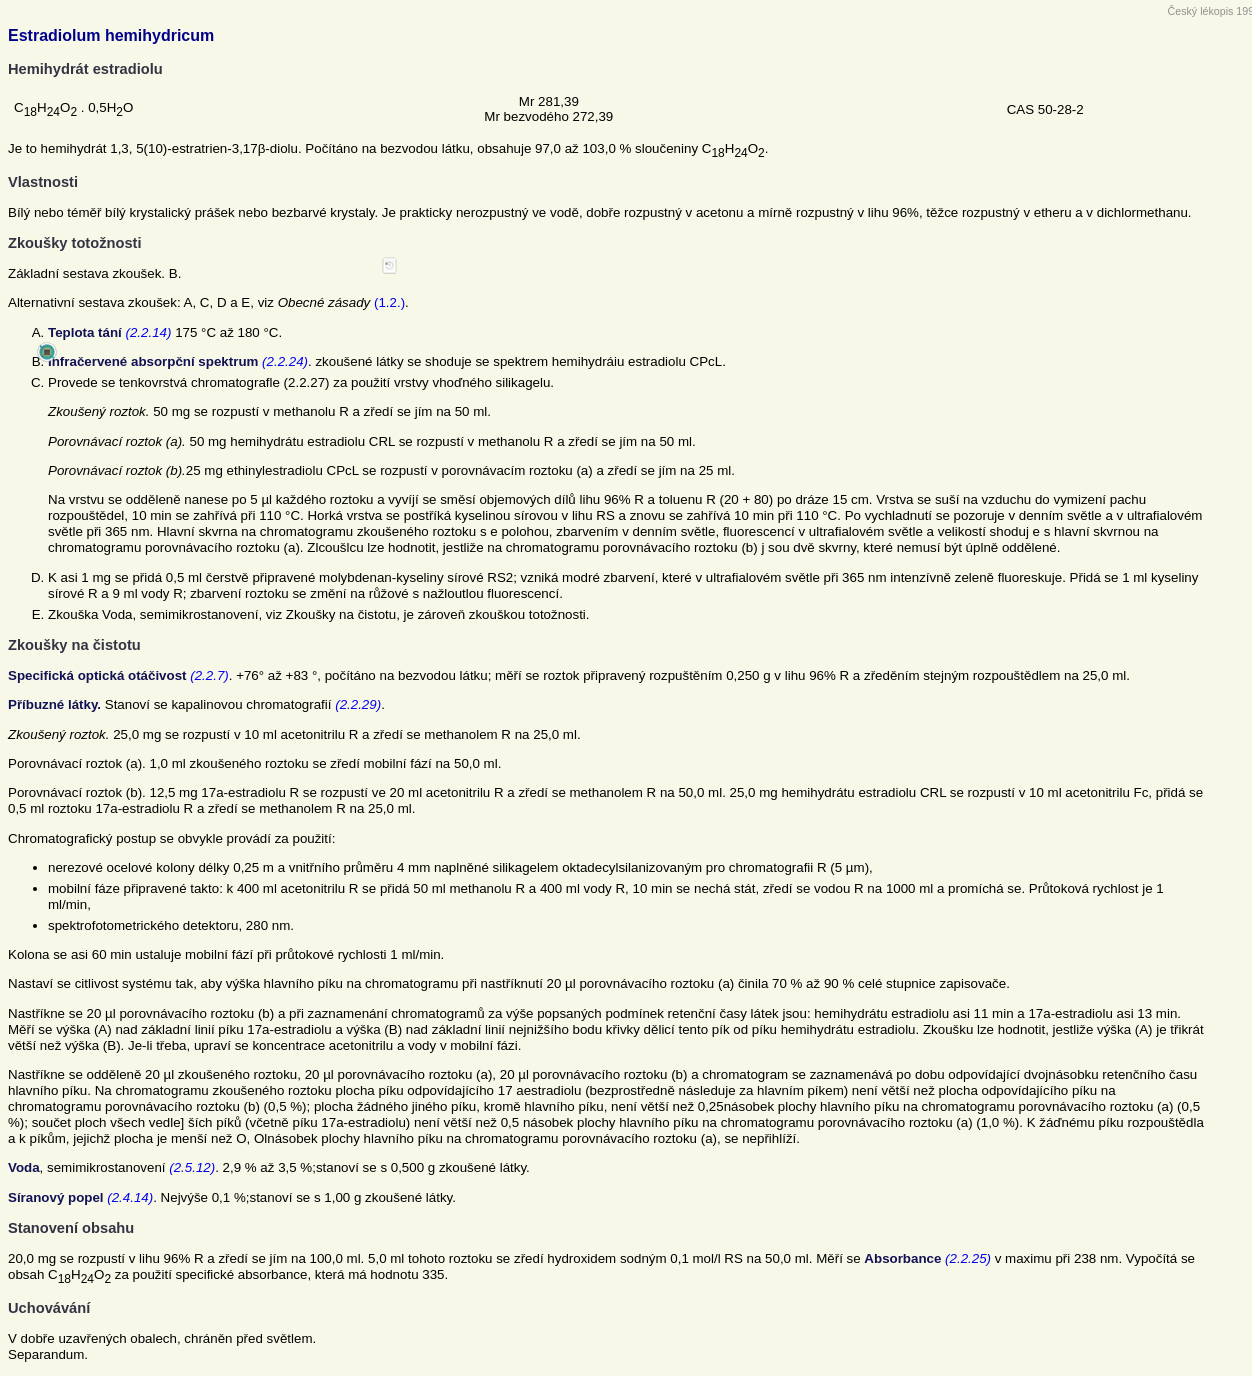 The image size is (1252, 1376). Describe the element at coordinates (389, 265) in the screenshot. I see `a deleted file in the trash` at that location.